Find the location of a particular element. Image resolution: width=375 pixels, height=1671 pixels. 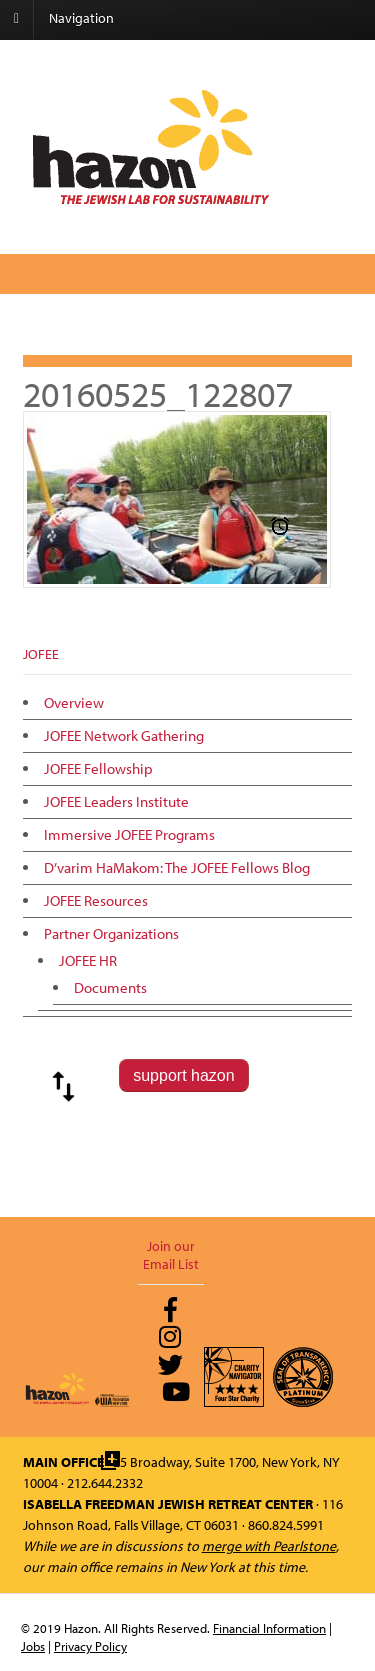

swap or reverse the order of items is located at coordinates (63, 1086).